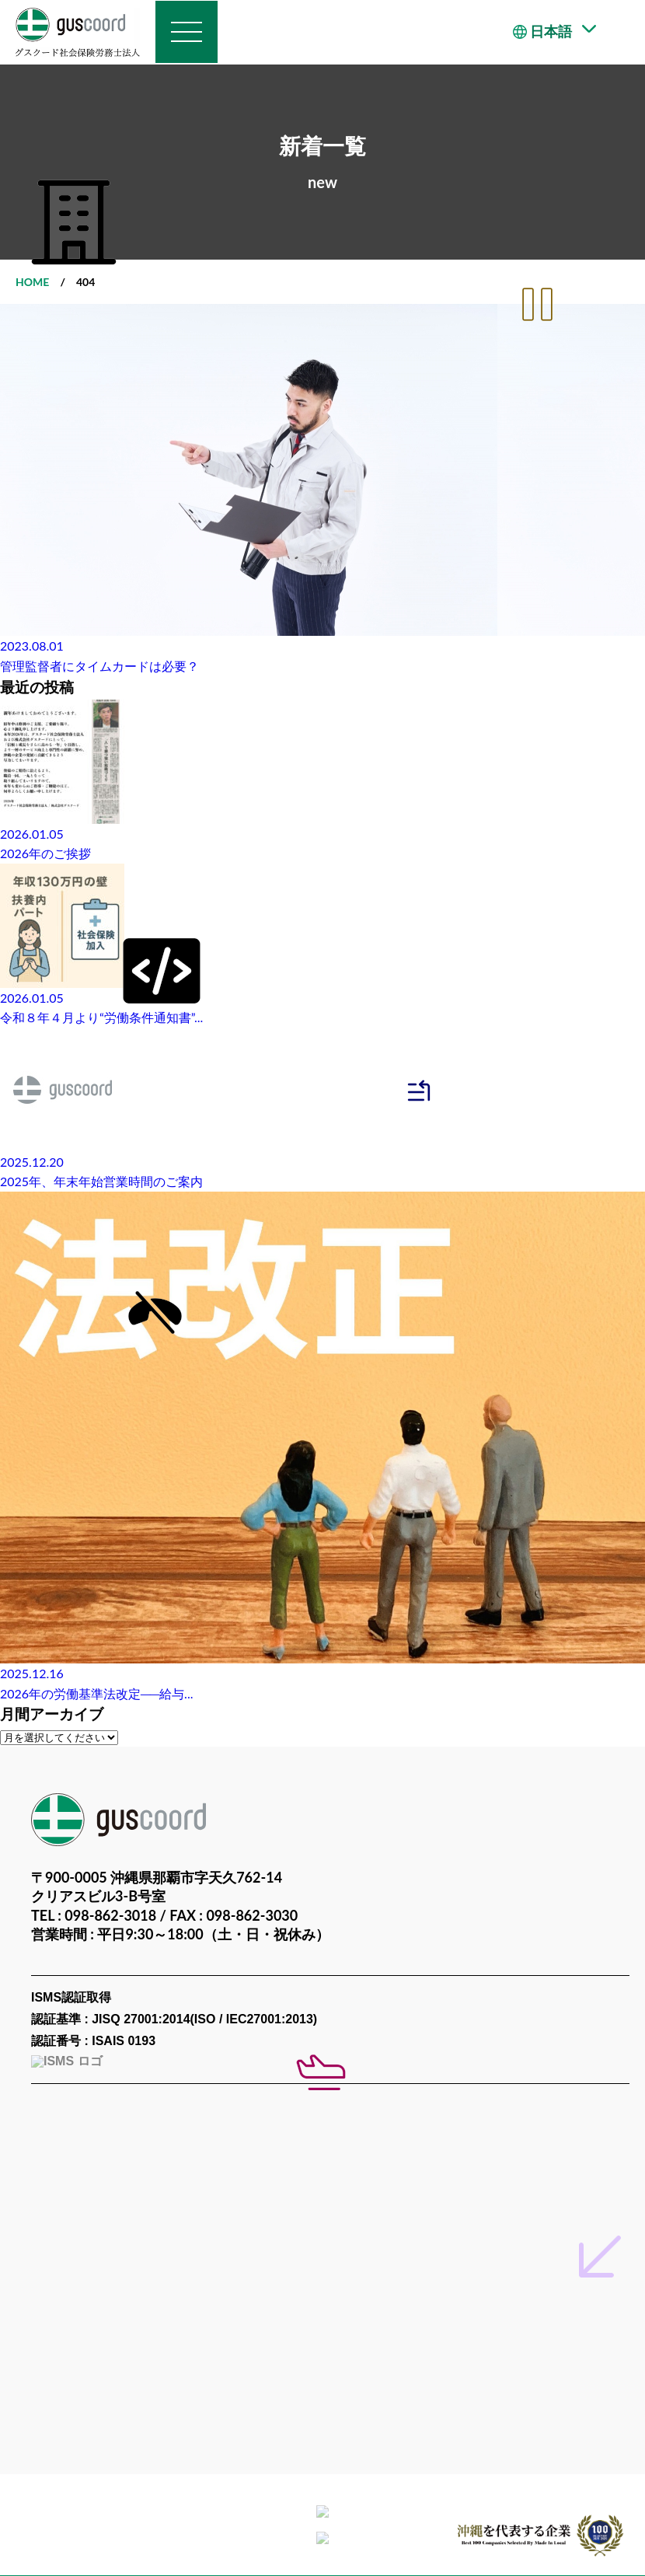 This screenshot has height=2576, width=645. Describe the element at coordinates (321, 2071) in the screenshot. I see `indicates flight mode is active` at that location.